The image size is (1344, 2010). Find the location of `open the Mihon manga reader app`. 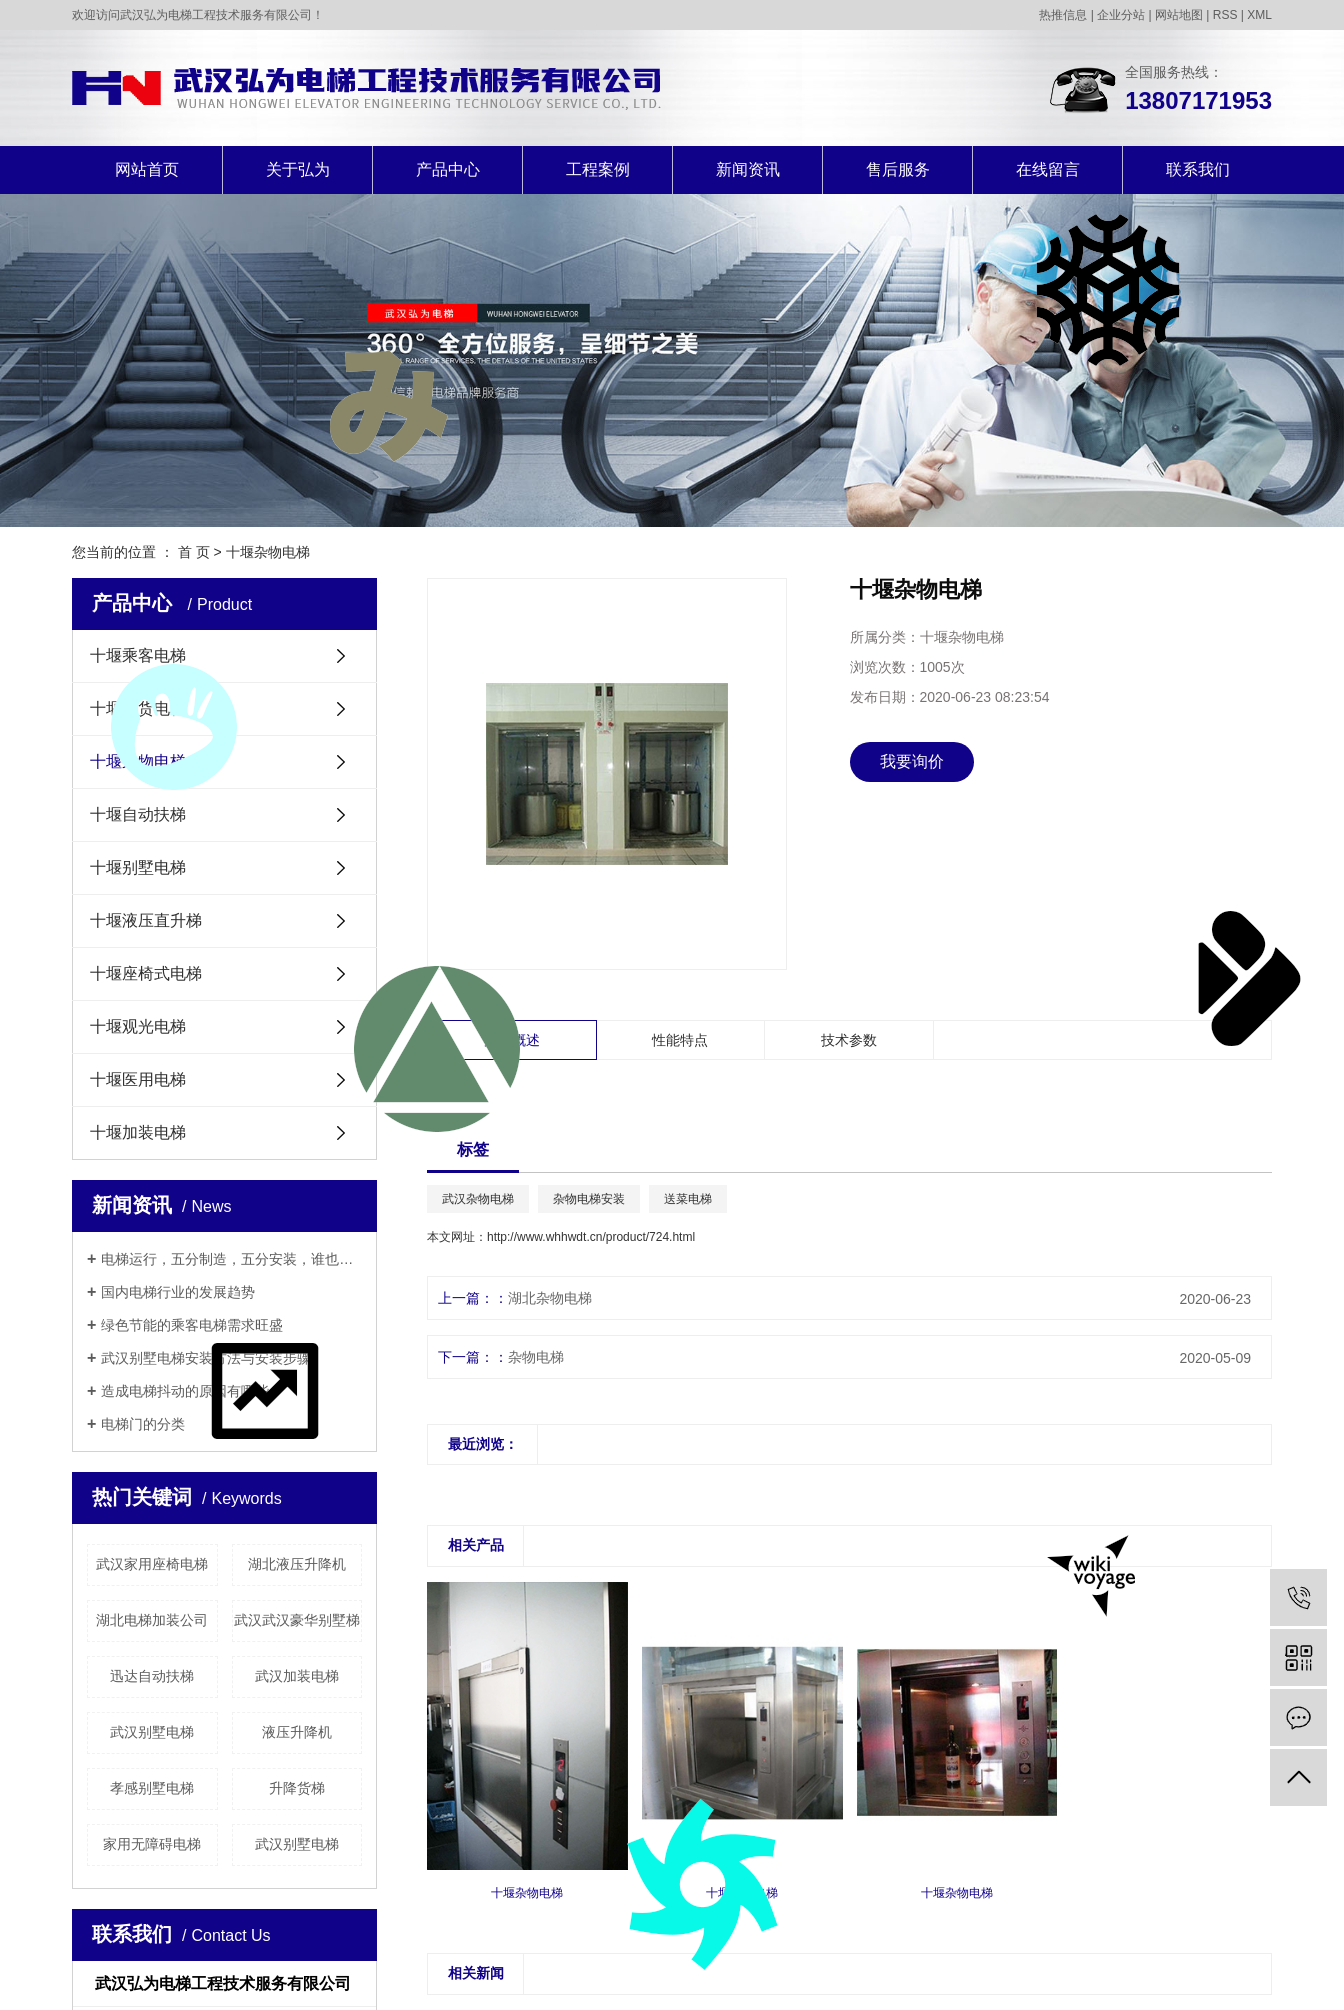

open the Mihon manga reader app is located at coordinates (389, 406).